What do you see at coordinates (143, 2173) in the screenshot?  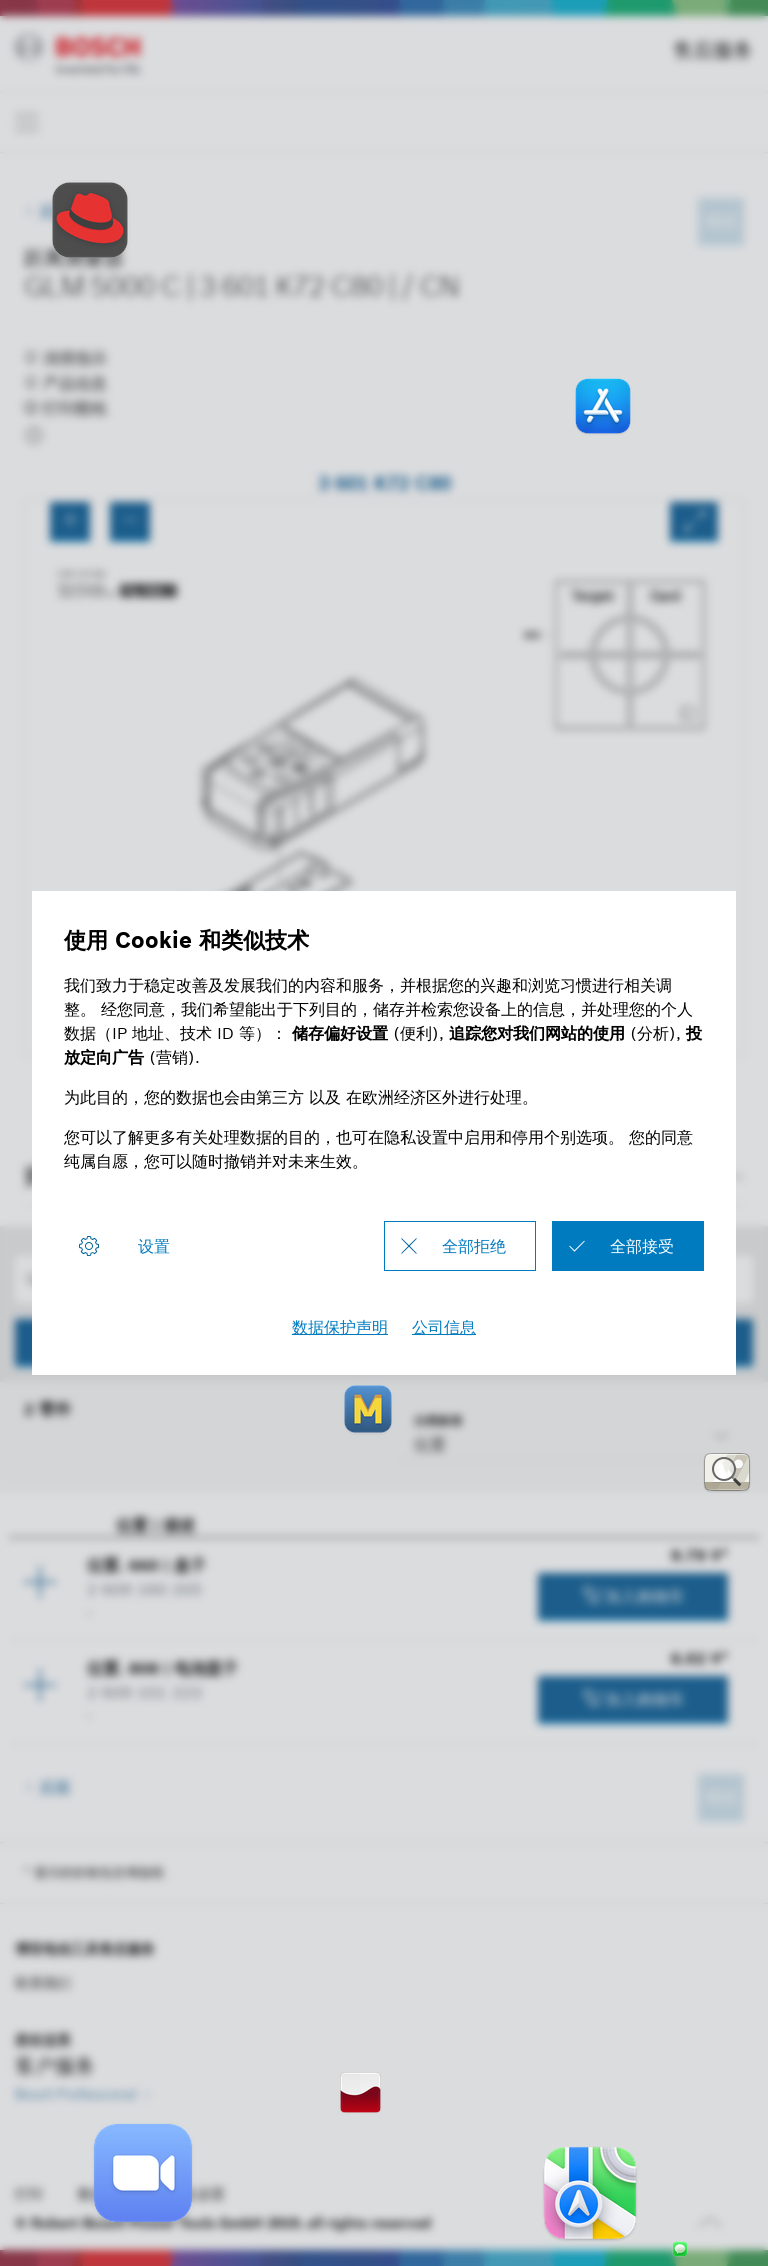 I see `open zoom video conferencing app` at bounding box center [143, 2173].